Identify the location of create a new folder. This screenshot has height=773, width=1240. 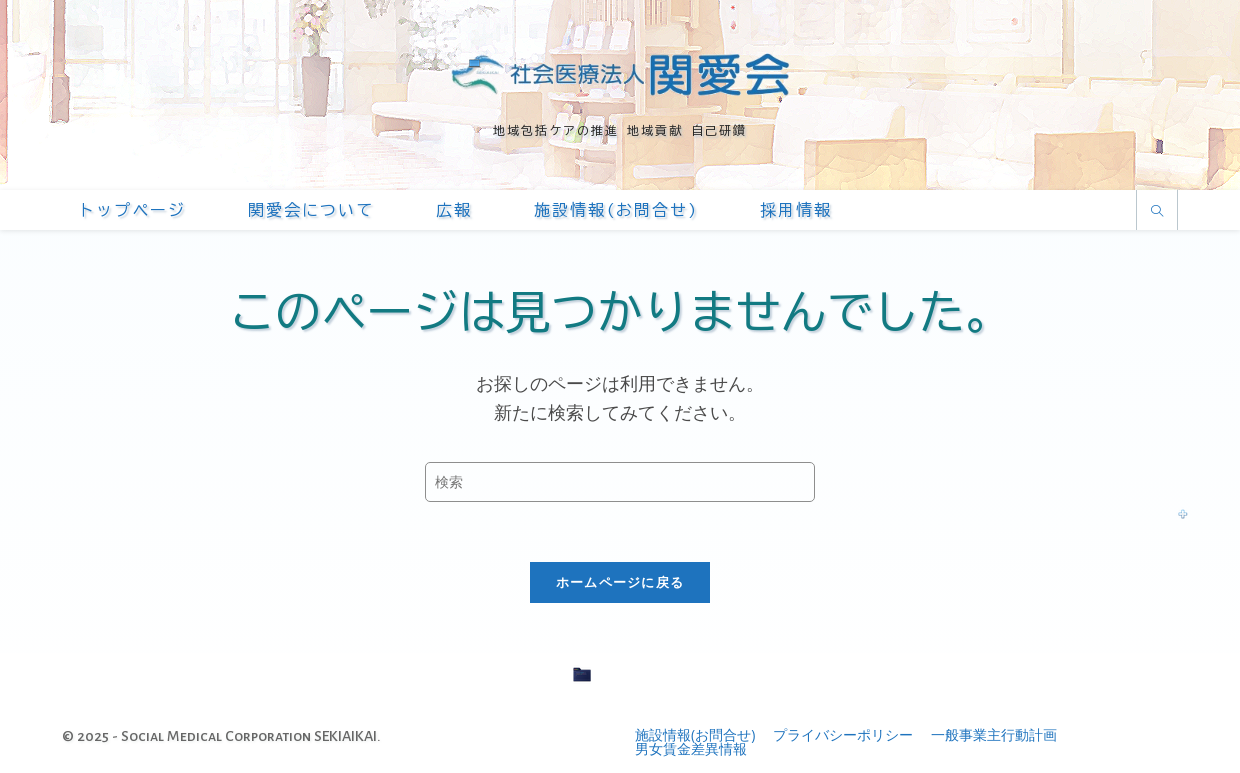
(1175, 506).